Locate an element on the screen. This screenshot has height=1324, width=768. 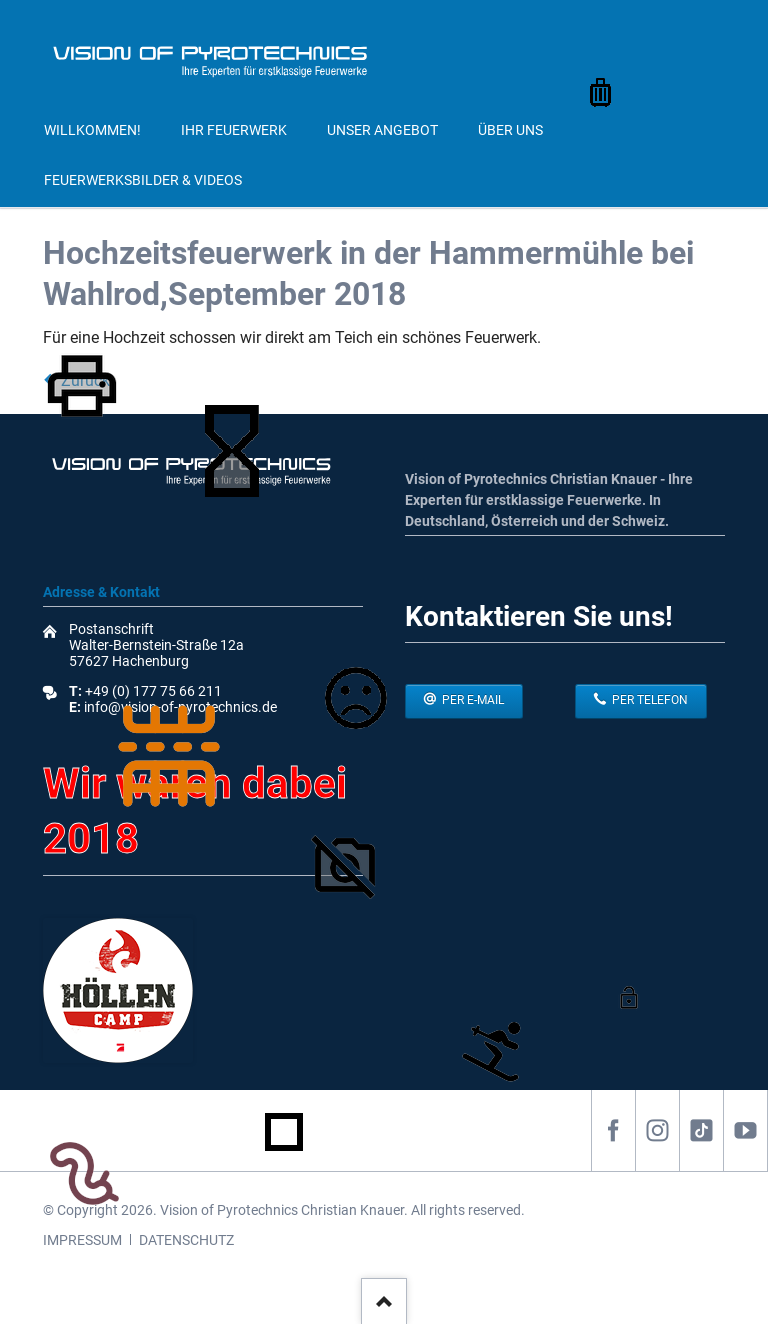
rate your experience as negative is located at coordinates (356, 698).